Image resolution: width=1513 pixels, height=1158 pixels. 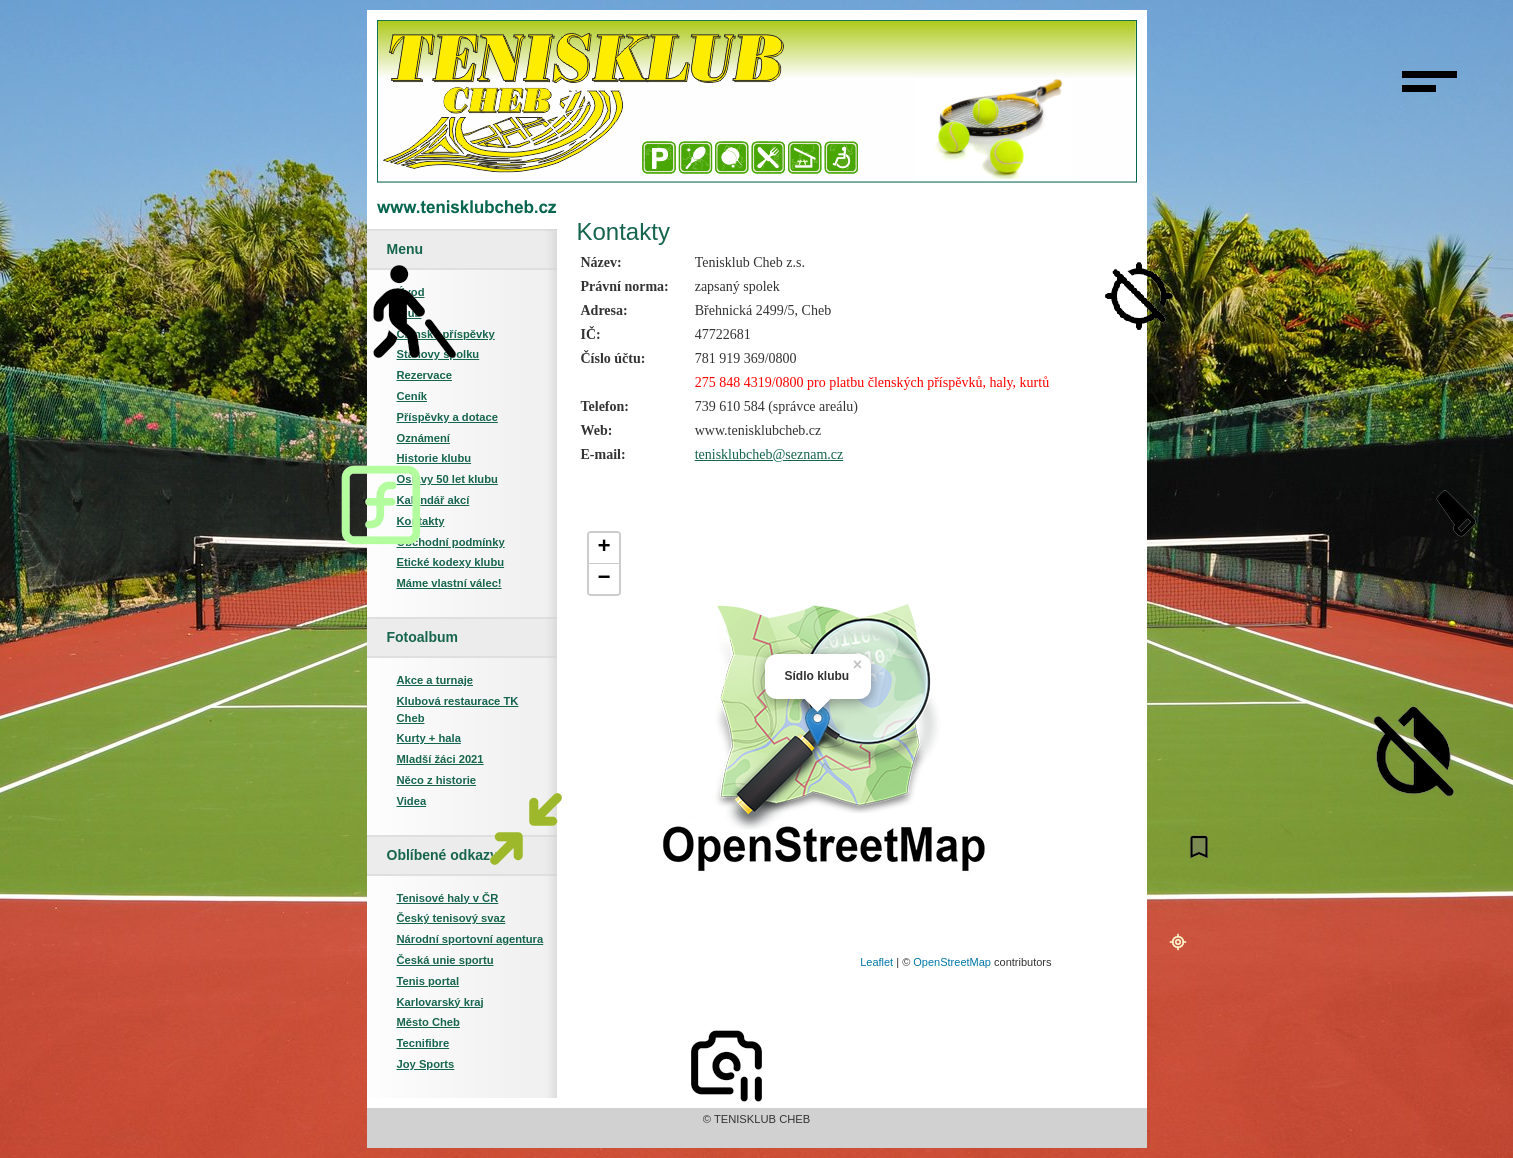 I want to click on disable color inversion mode, so click(x=1413, y=749).